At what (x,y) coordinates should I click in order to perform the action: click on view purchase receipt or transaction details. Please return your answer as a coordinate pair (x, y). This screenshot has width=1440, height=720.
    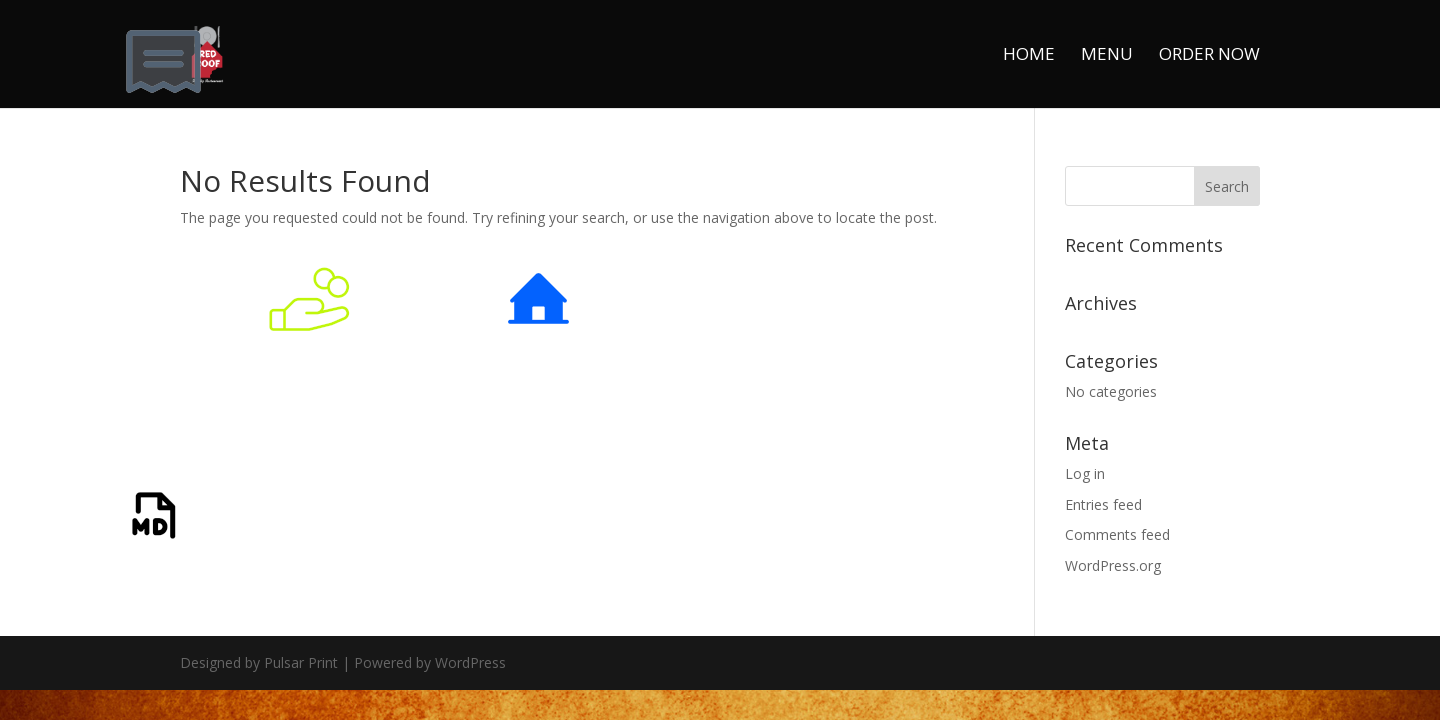
    Looking at the image, I should click on (163, 61).